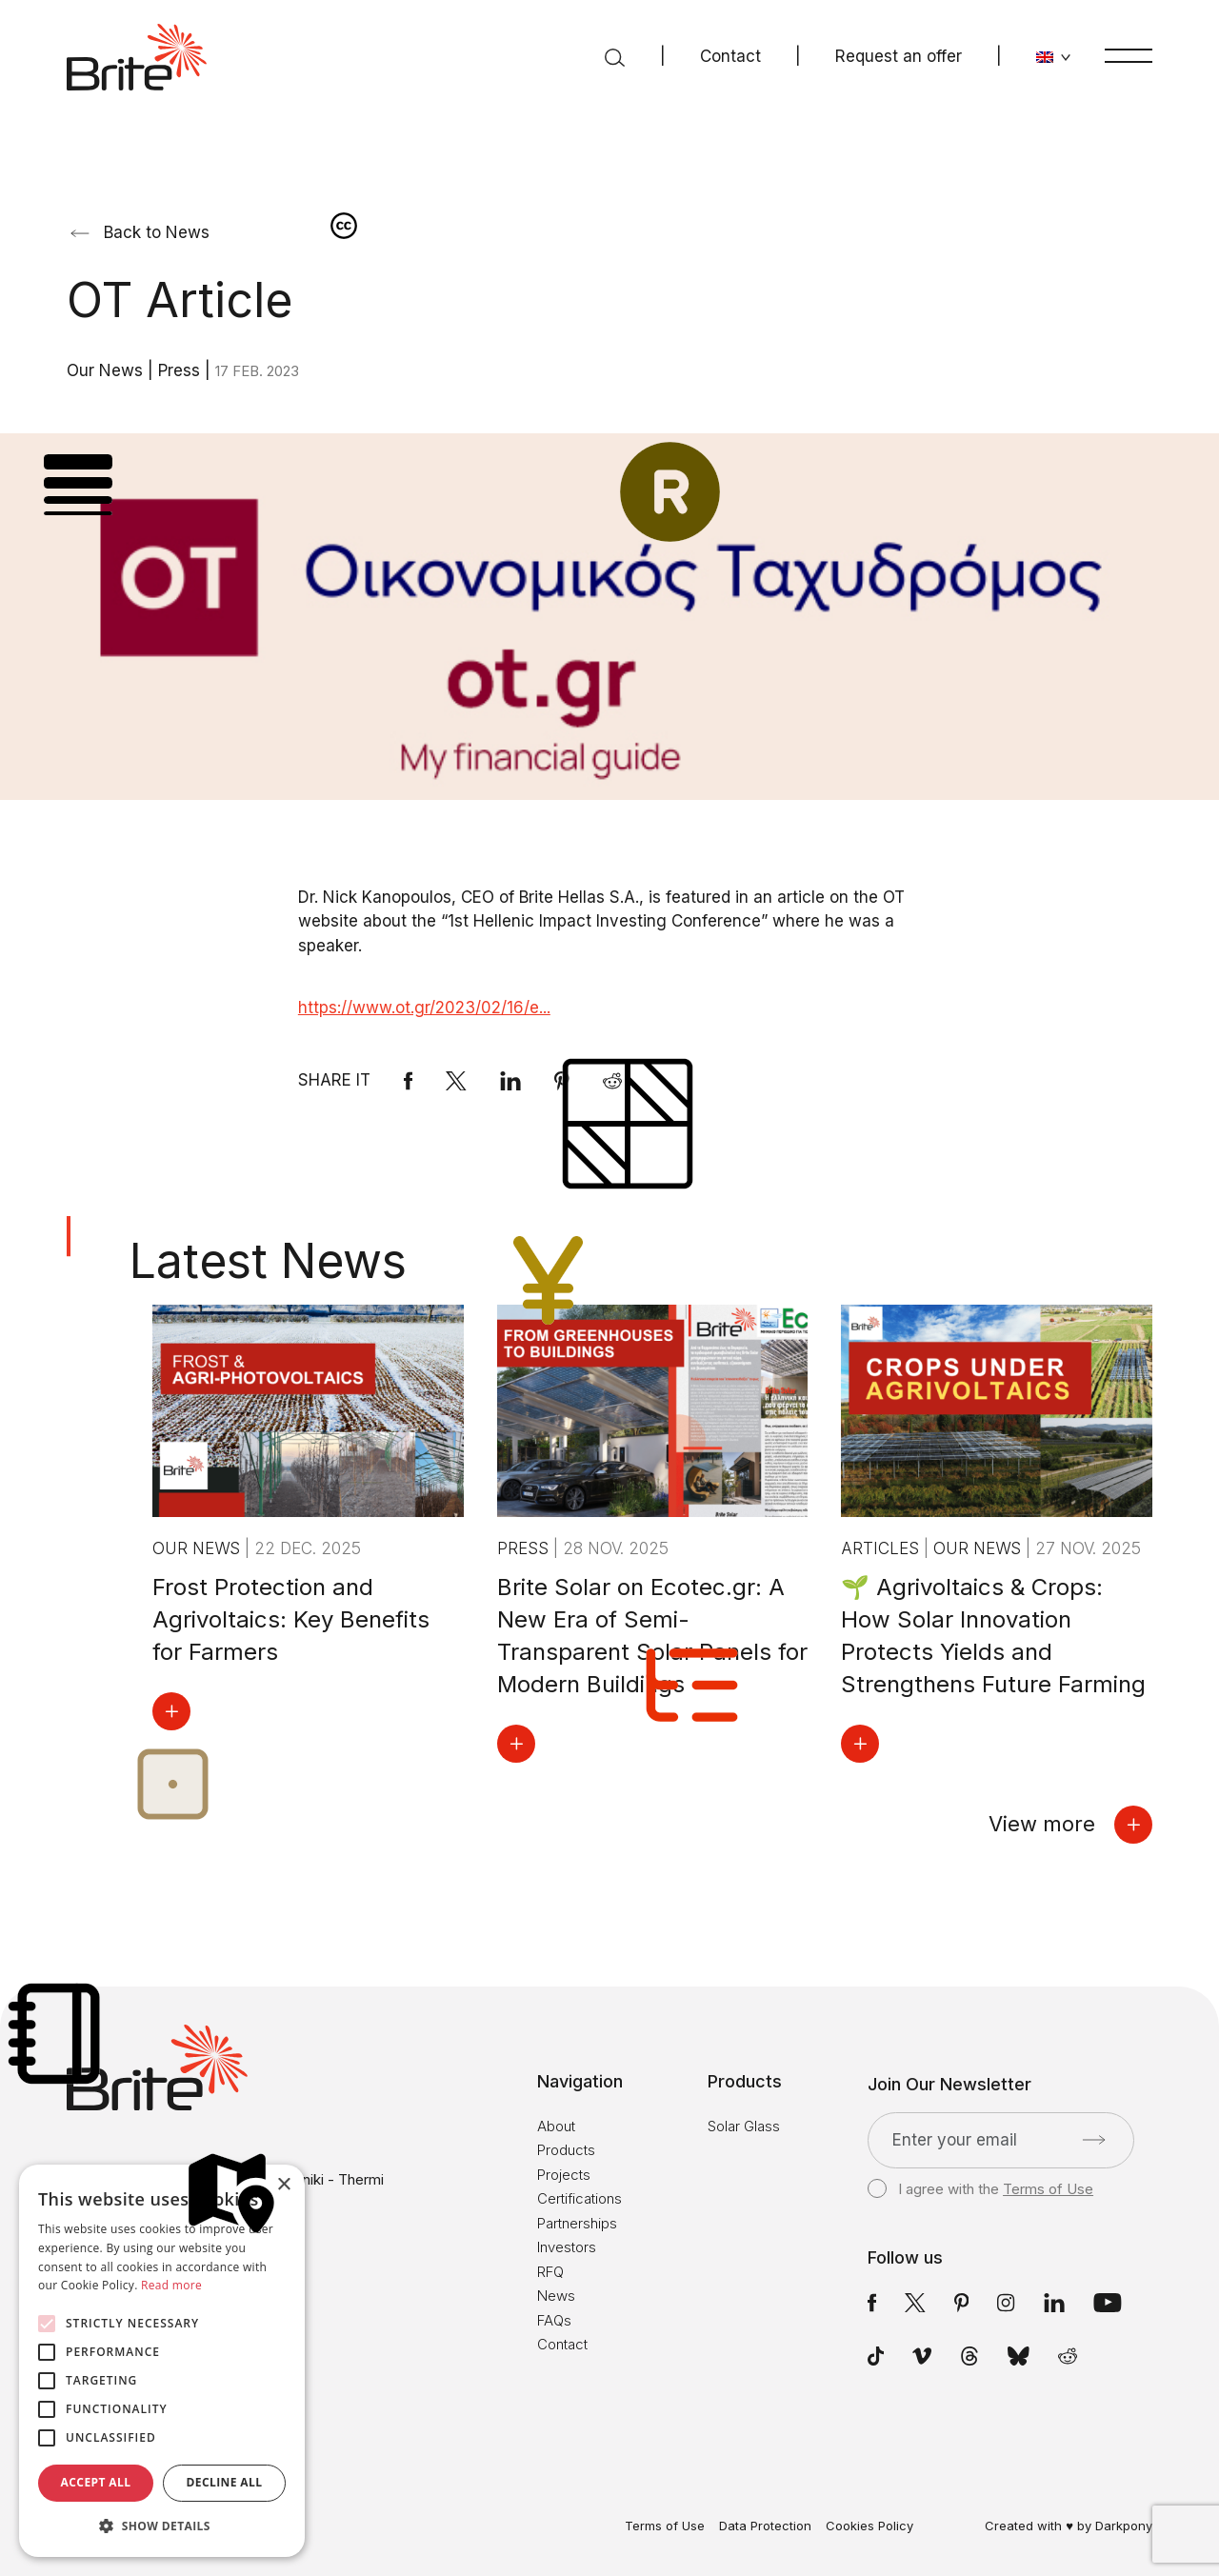 This screenshot has height=2576, width=1219. Describe the element at coordinates (227, 2189) in the screenshot. I see `view location on map` at that location.